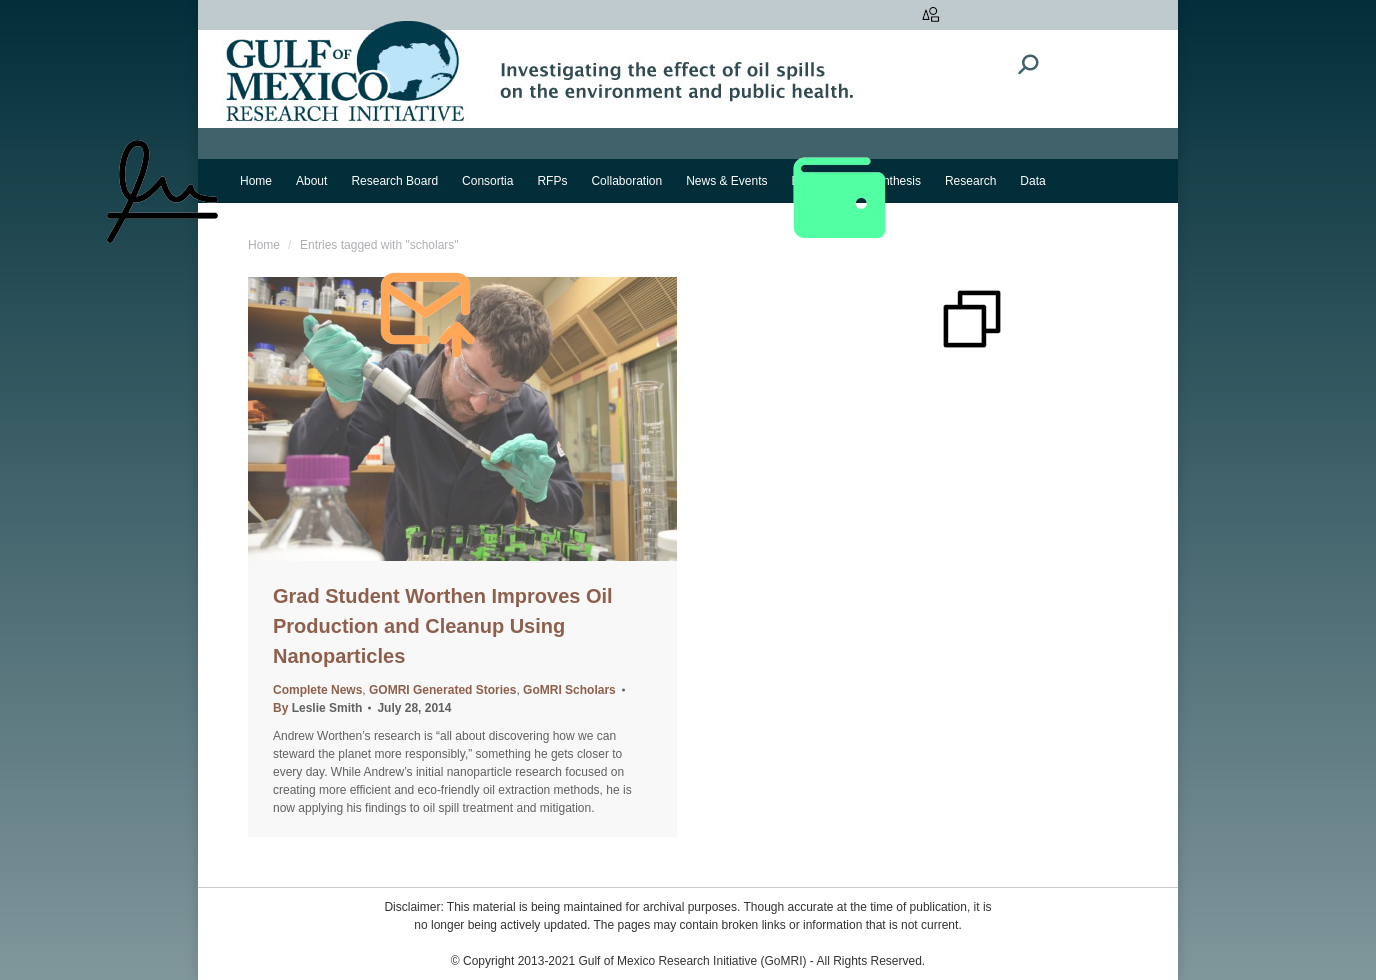 This screenshot has width=1376, height=980. What do you see at coordinates (162, 191) in the screenshot?
I see `add your signature to a document` at bounding box center [162, 191].